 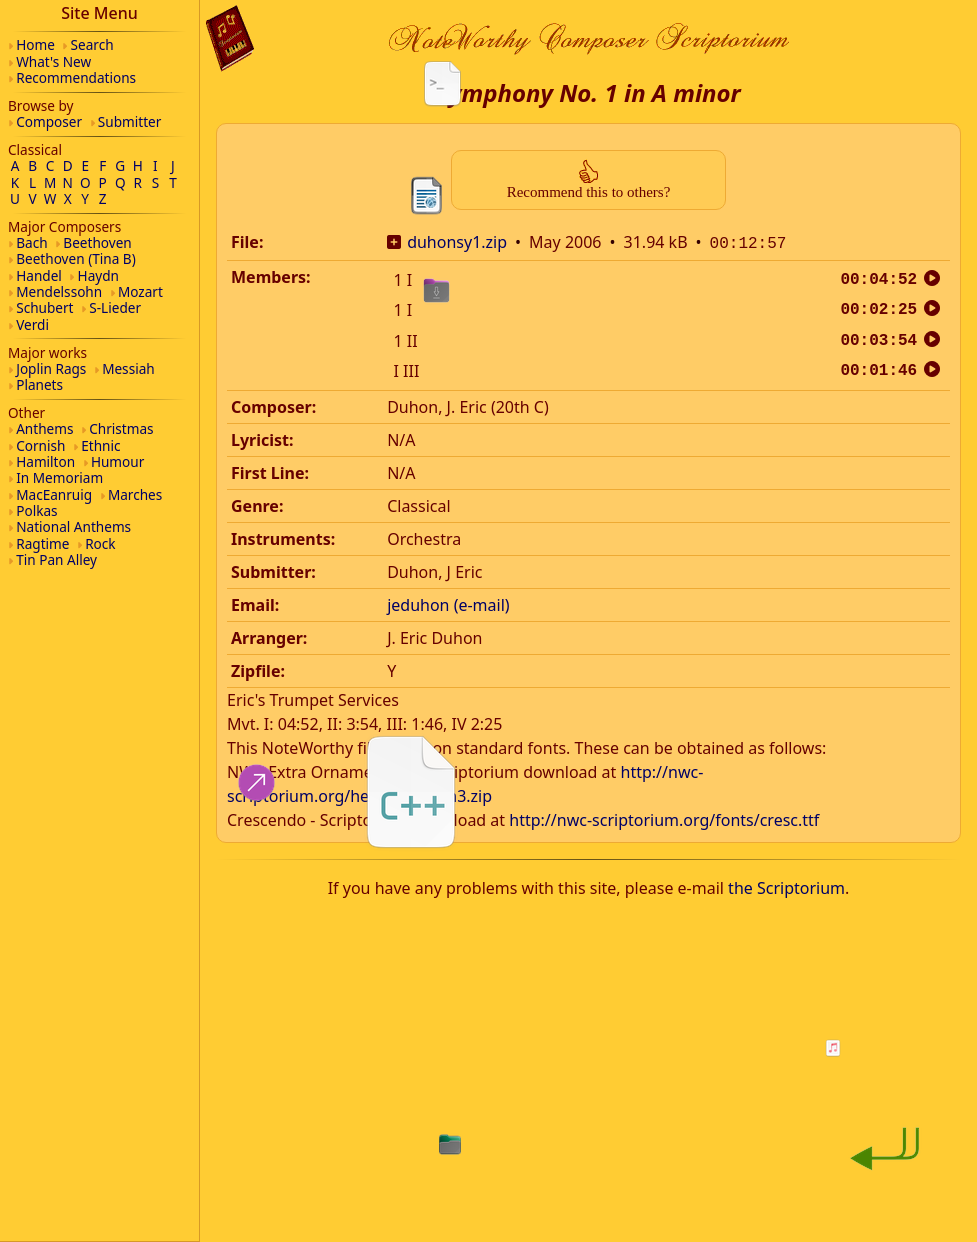 I want to click on a shell script or bash file, so click(x=442, y=83).